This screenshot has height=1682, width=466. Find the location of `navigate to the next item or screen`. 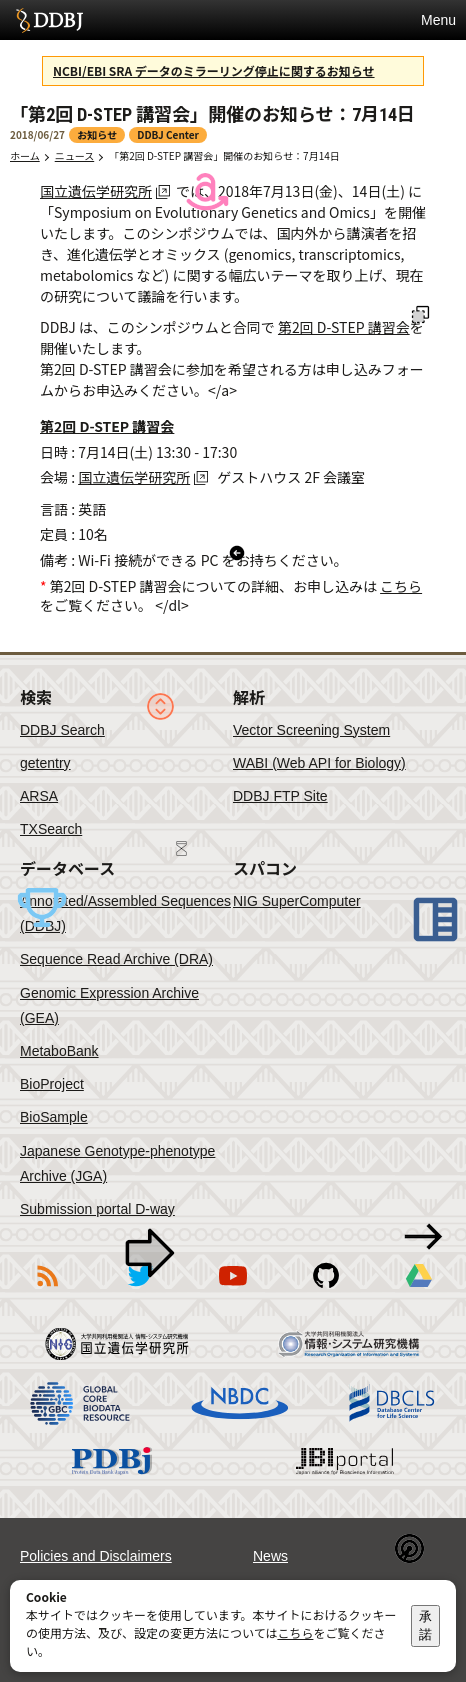

navigate to the next item or screen is located at coordinates (423, 1236).